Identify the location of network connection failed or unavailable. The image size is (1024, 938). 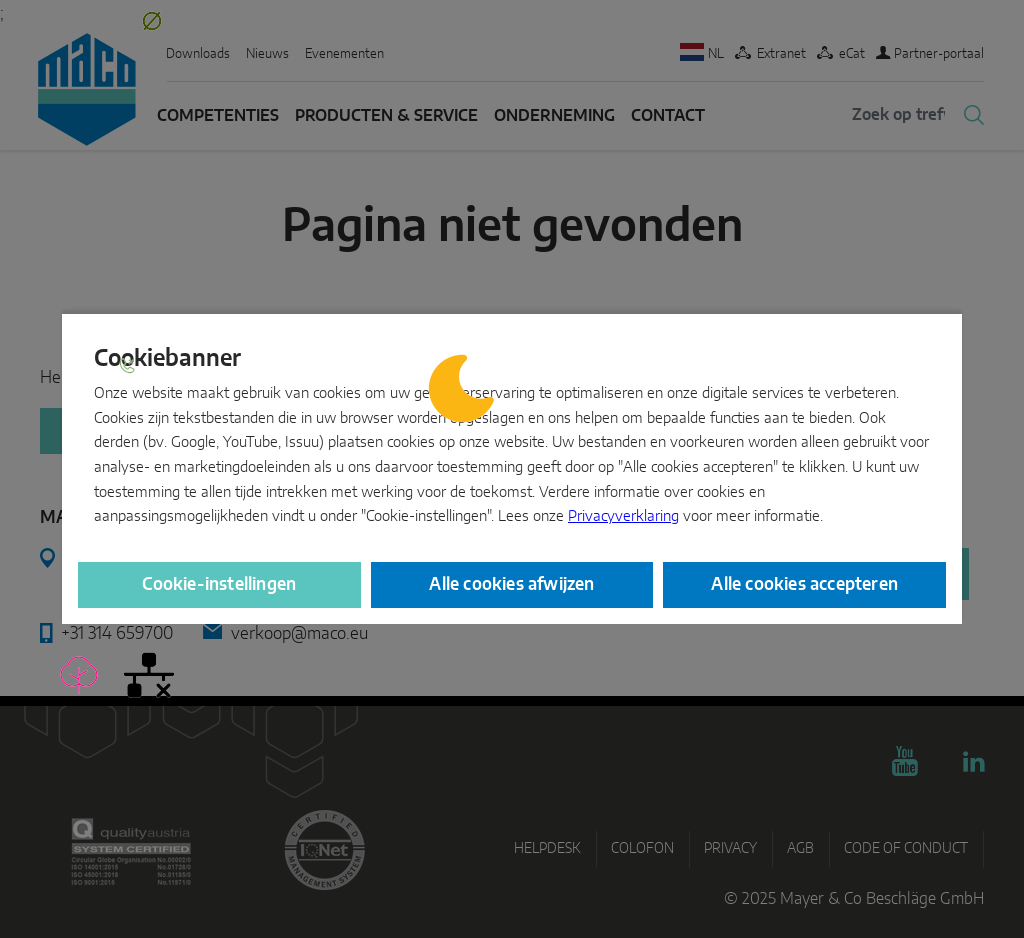
(149, 676).